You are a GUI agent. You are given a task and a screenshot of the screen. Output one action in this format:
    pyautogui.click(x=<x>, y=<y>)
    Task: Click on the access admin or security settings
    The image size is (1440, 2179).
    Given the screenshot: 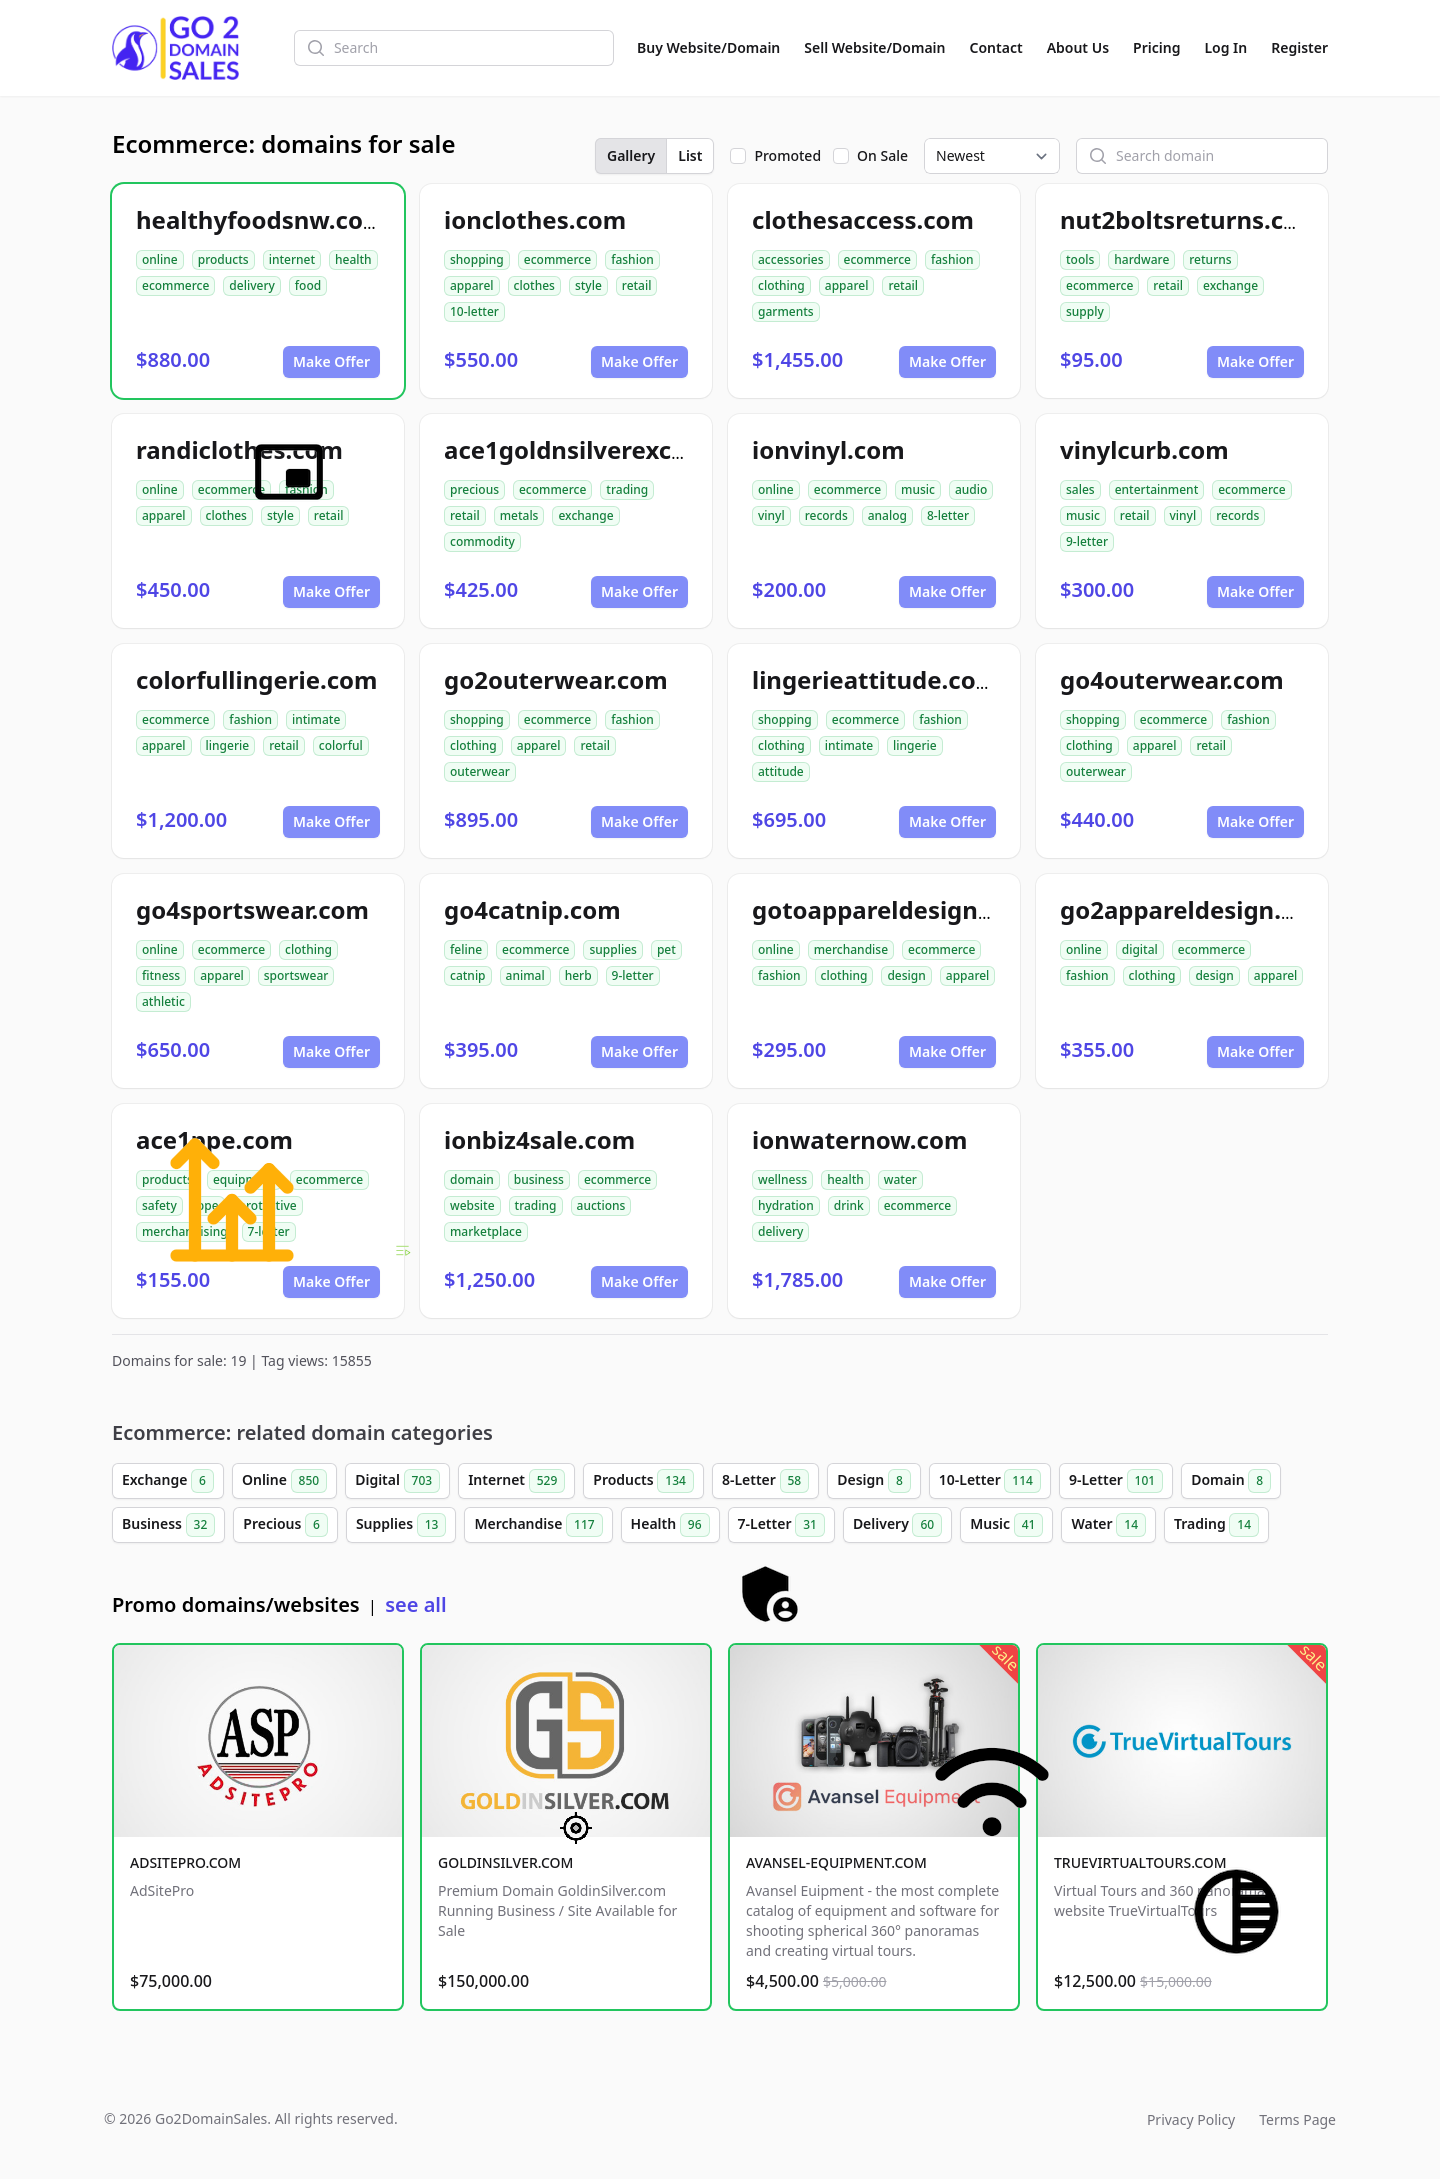 What is the action you would take?
    pyautogui.click(x=770, y=1594)
    